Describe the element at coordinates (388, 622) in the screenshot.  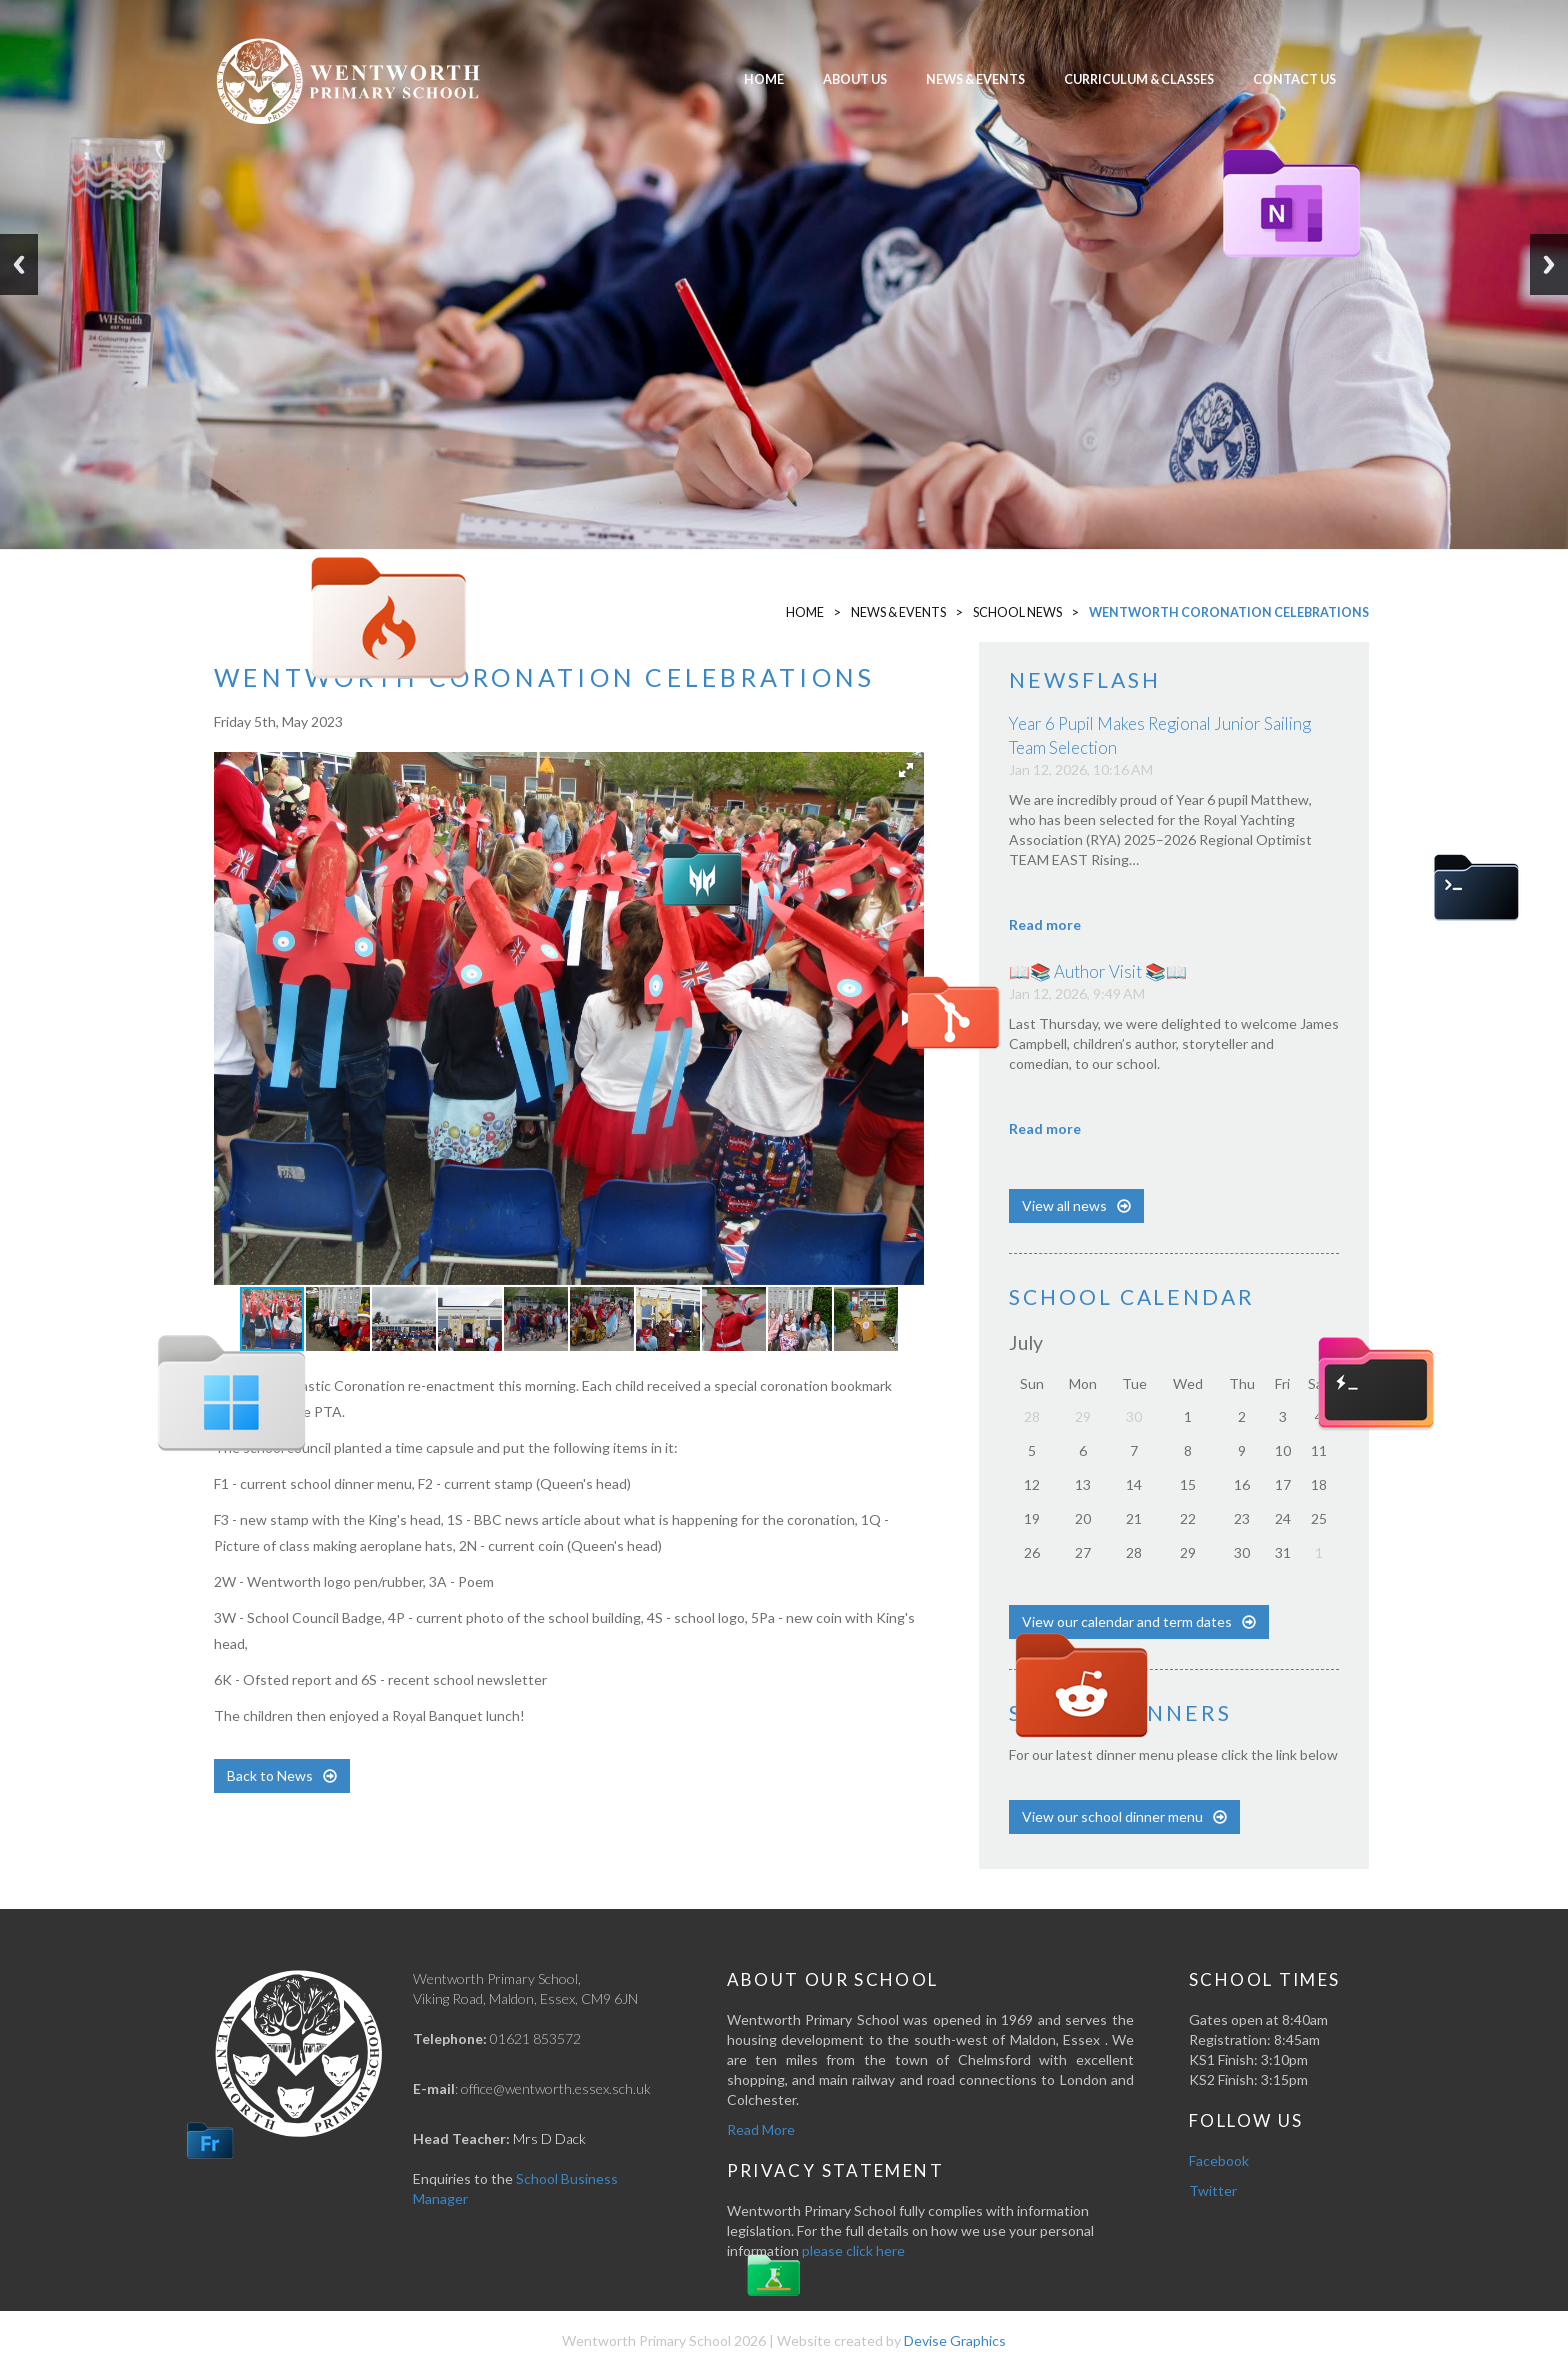
I see `codeigniter framework project folder` at that location.